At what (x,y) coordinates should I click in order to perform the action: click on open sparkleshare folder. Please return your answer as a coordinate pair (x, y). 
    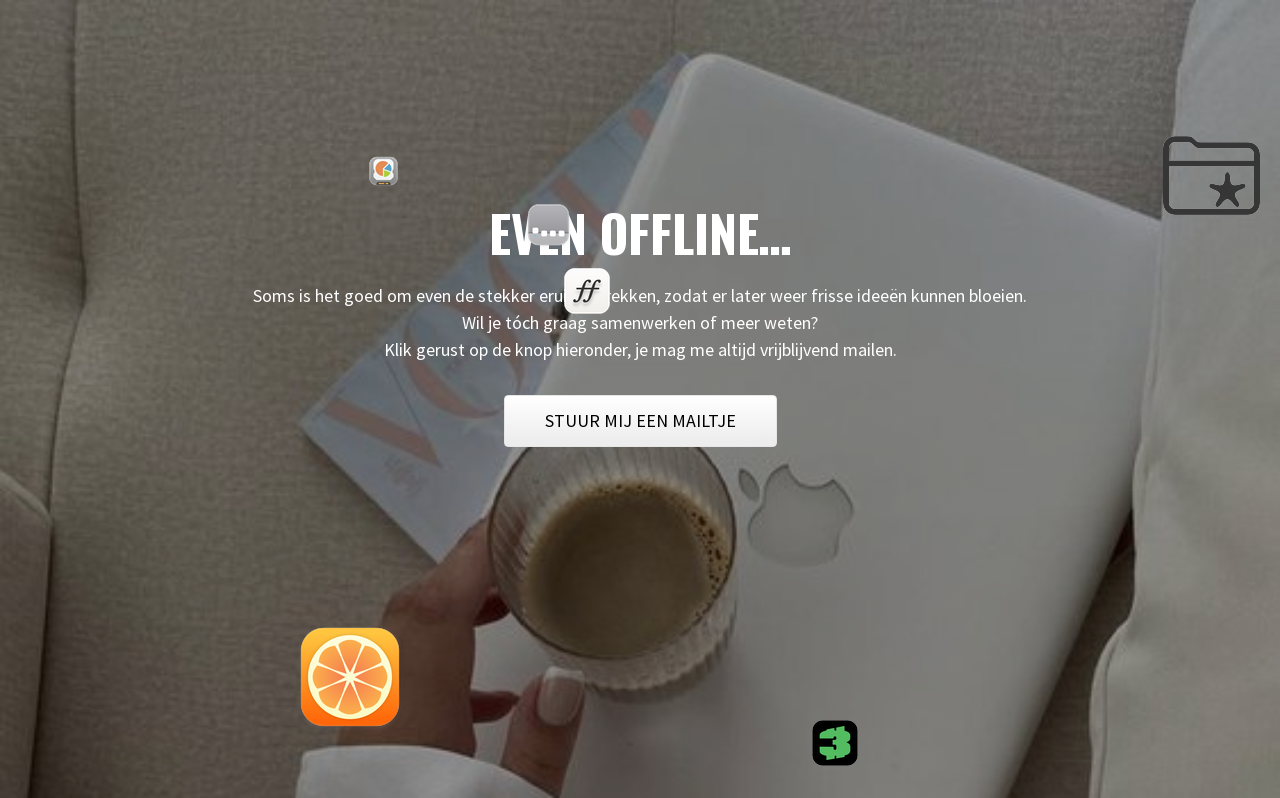
    Looking at the image, I should click on (1211, 172).